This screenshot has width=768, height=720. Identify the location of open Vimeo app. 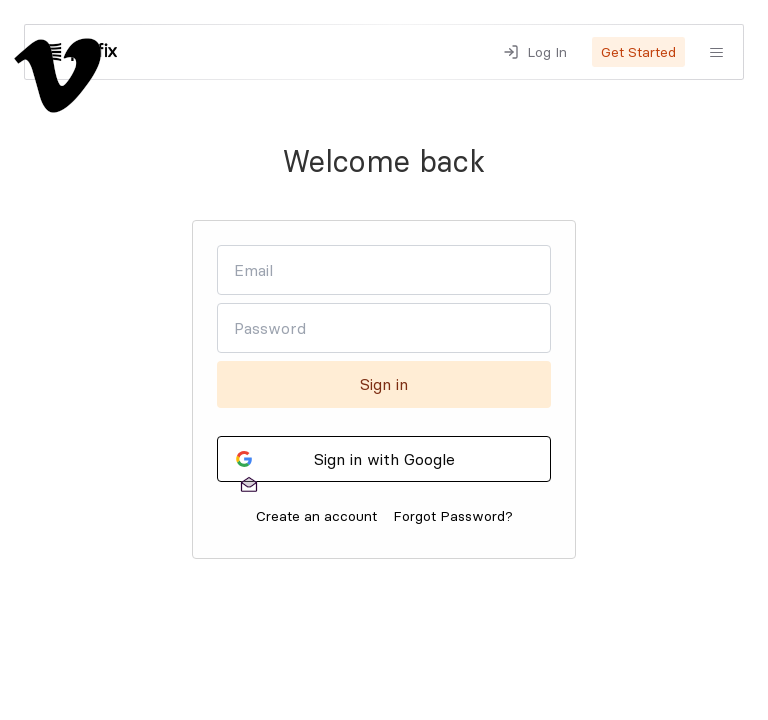
(57, 75).